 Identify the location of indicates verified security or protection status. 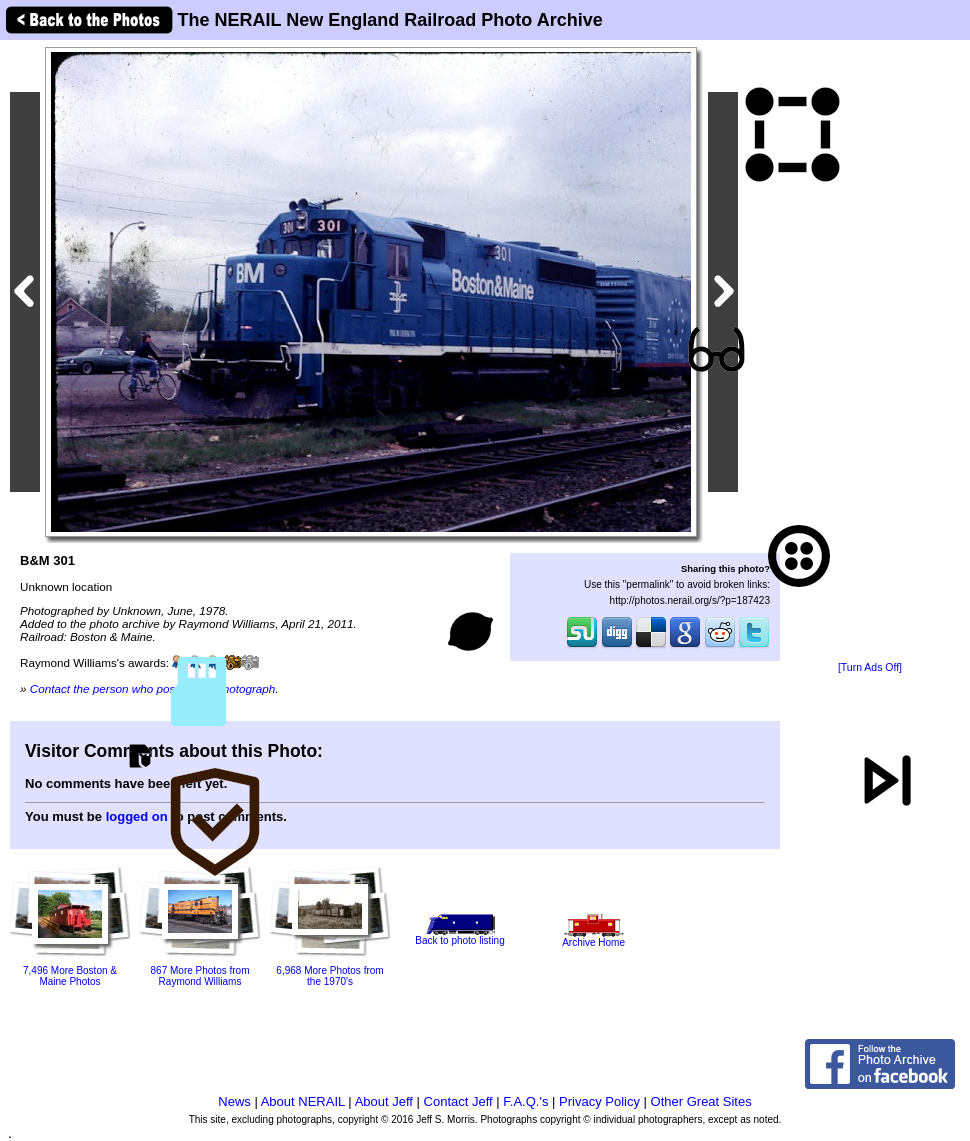
(215, 822).